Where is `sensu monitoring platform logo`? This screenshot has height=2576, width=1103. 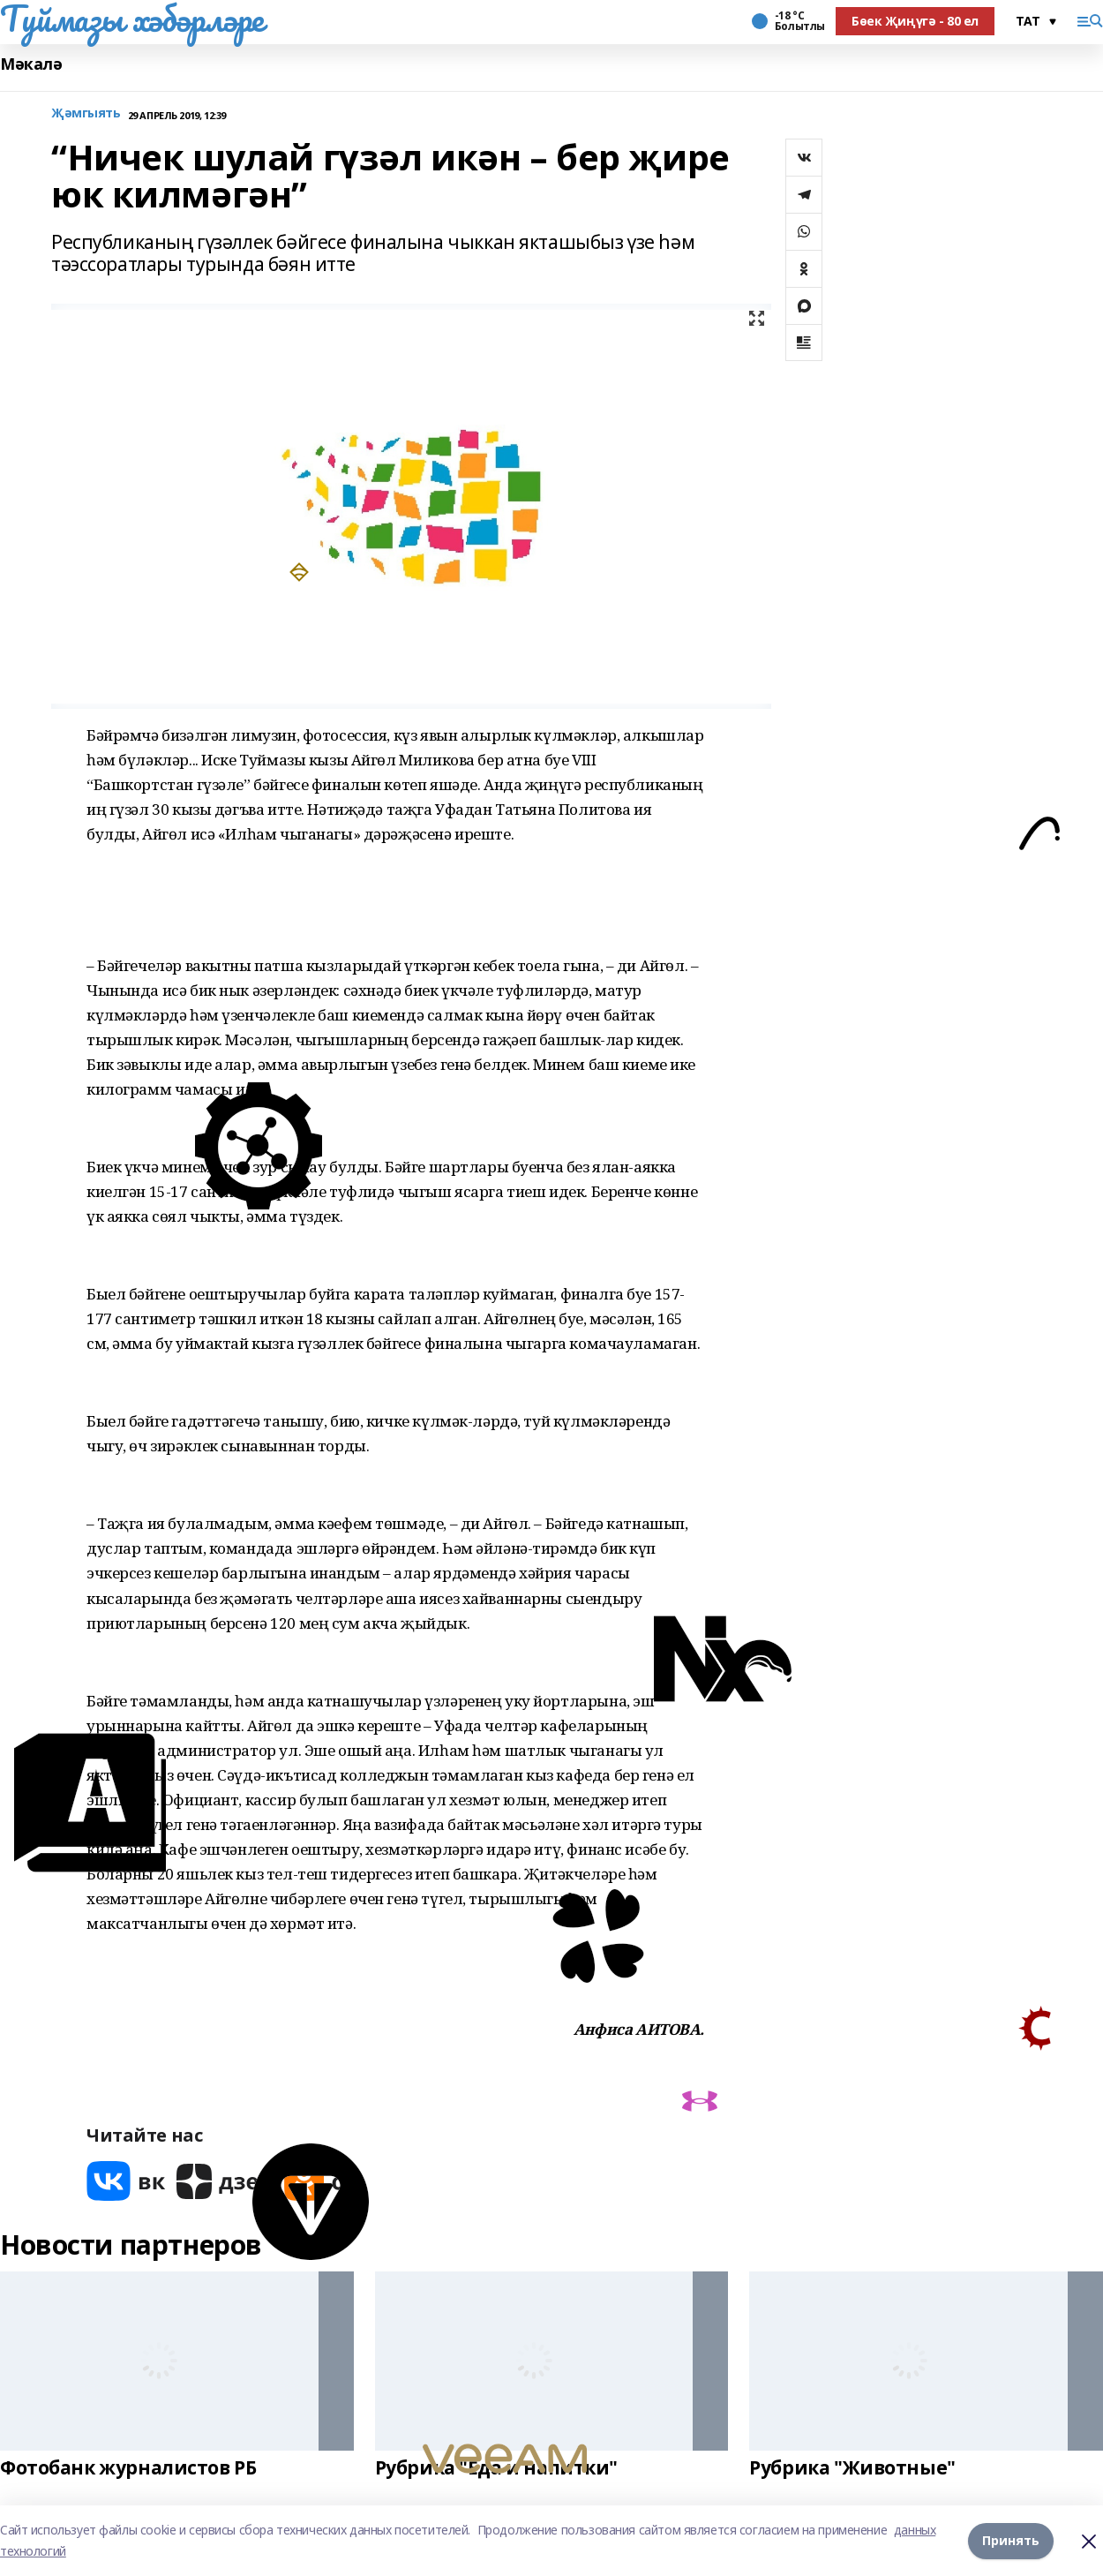
sensu monitoring platform logo is located at coordinates (299, 572).